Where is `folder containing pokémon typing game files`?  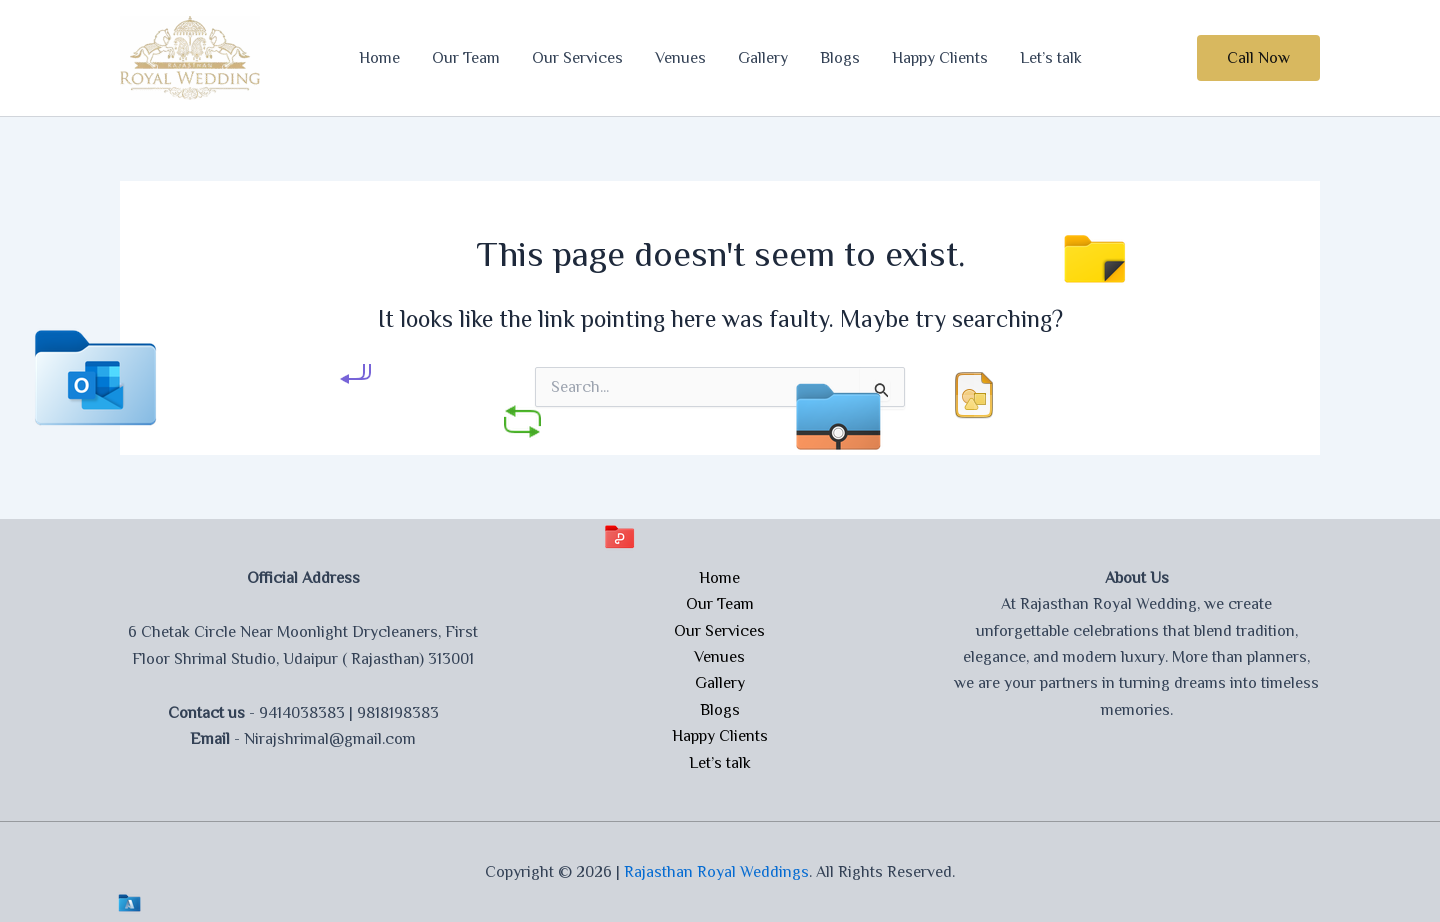 folder containing pokémon typing game files is located at coordinates (838, 419).